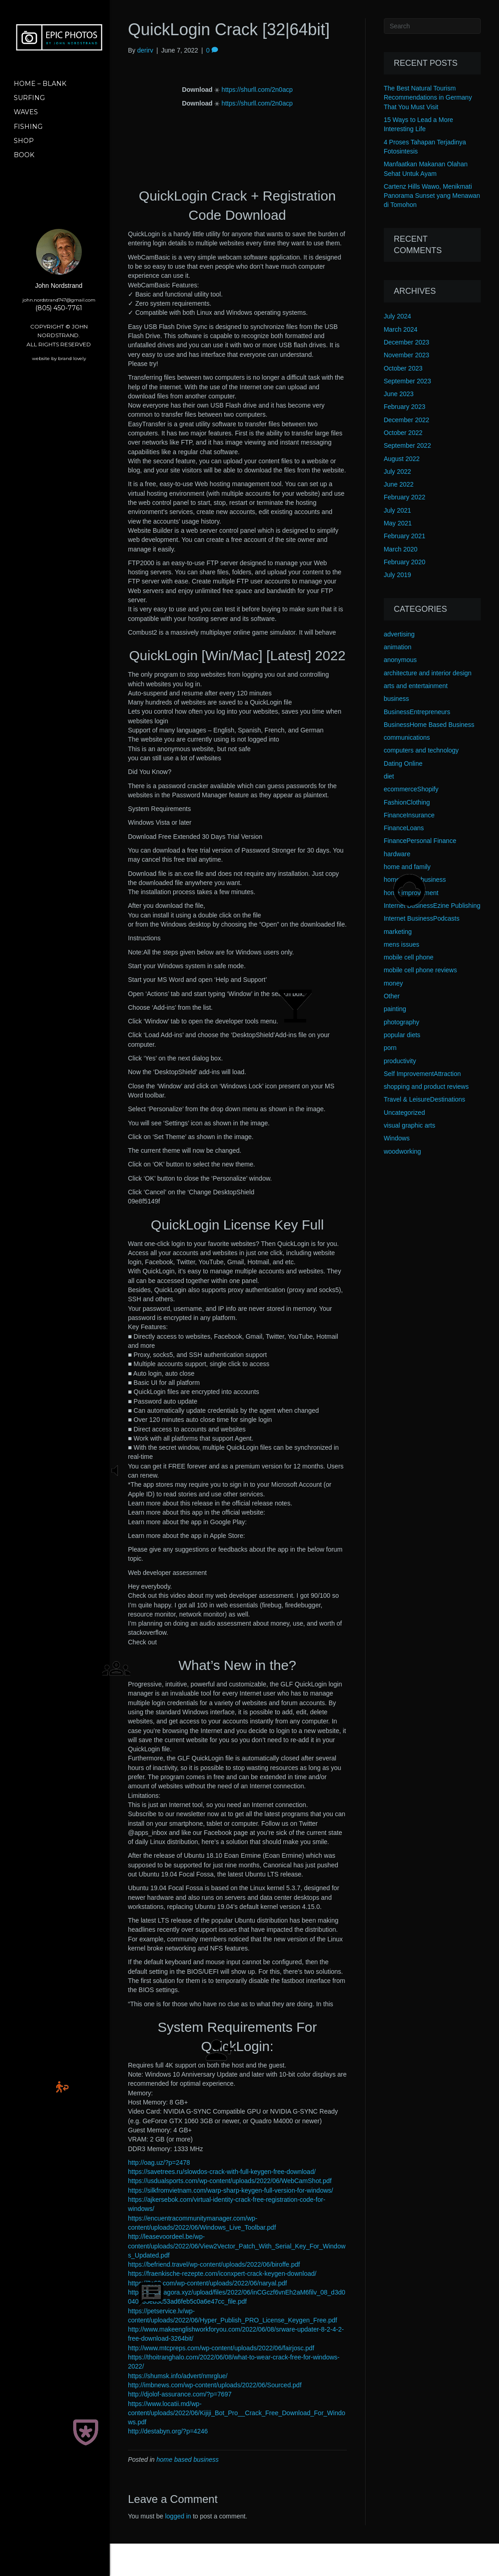 This screenshot has width=499, height=2576. I want to click on access cloud storage, so click(409, 890).